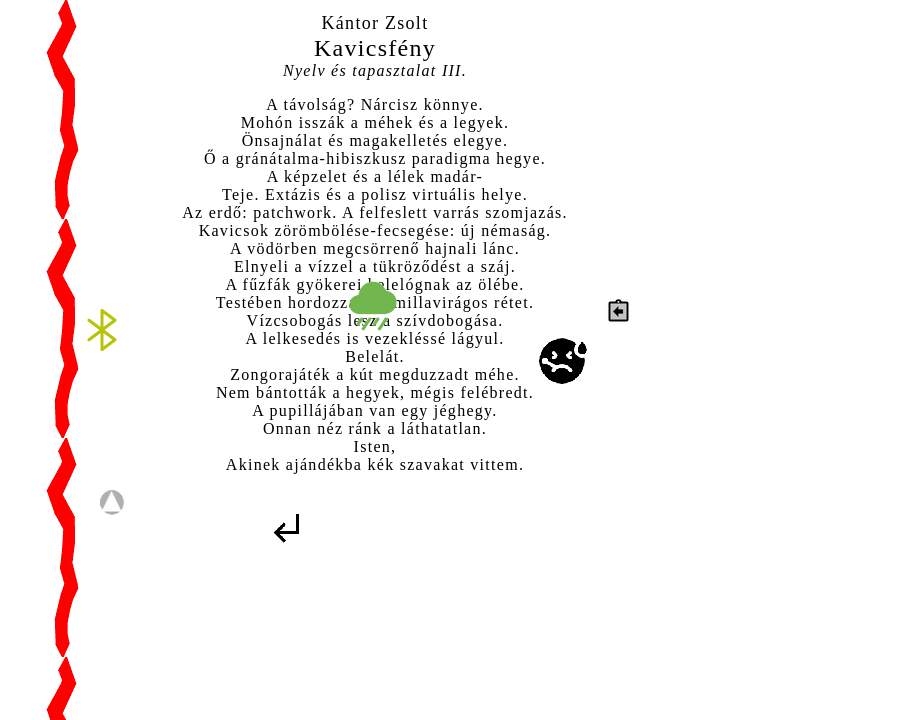 The height and width of the screenshot is (720, 900). What do you see at coordinates (373, 306) in the screenshot?
I see `indicates rainy weather conditions` at bounding box center [373, 306].